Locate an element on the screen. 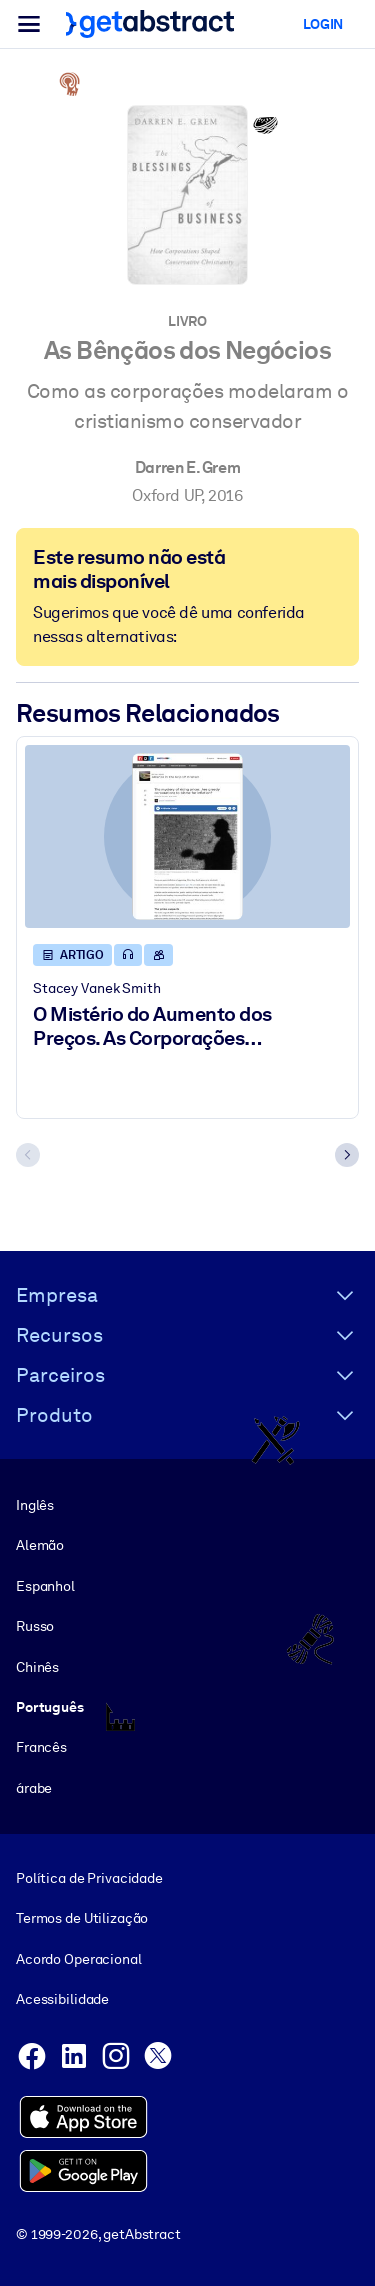 The height and width of the screenshot is (2286, 375). access combat or battle features is located at coordinates (275, 1440).